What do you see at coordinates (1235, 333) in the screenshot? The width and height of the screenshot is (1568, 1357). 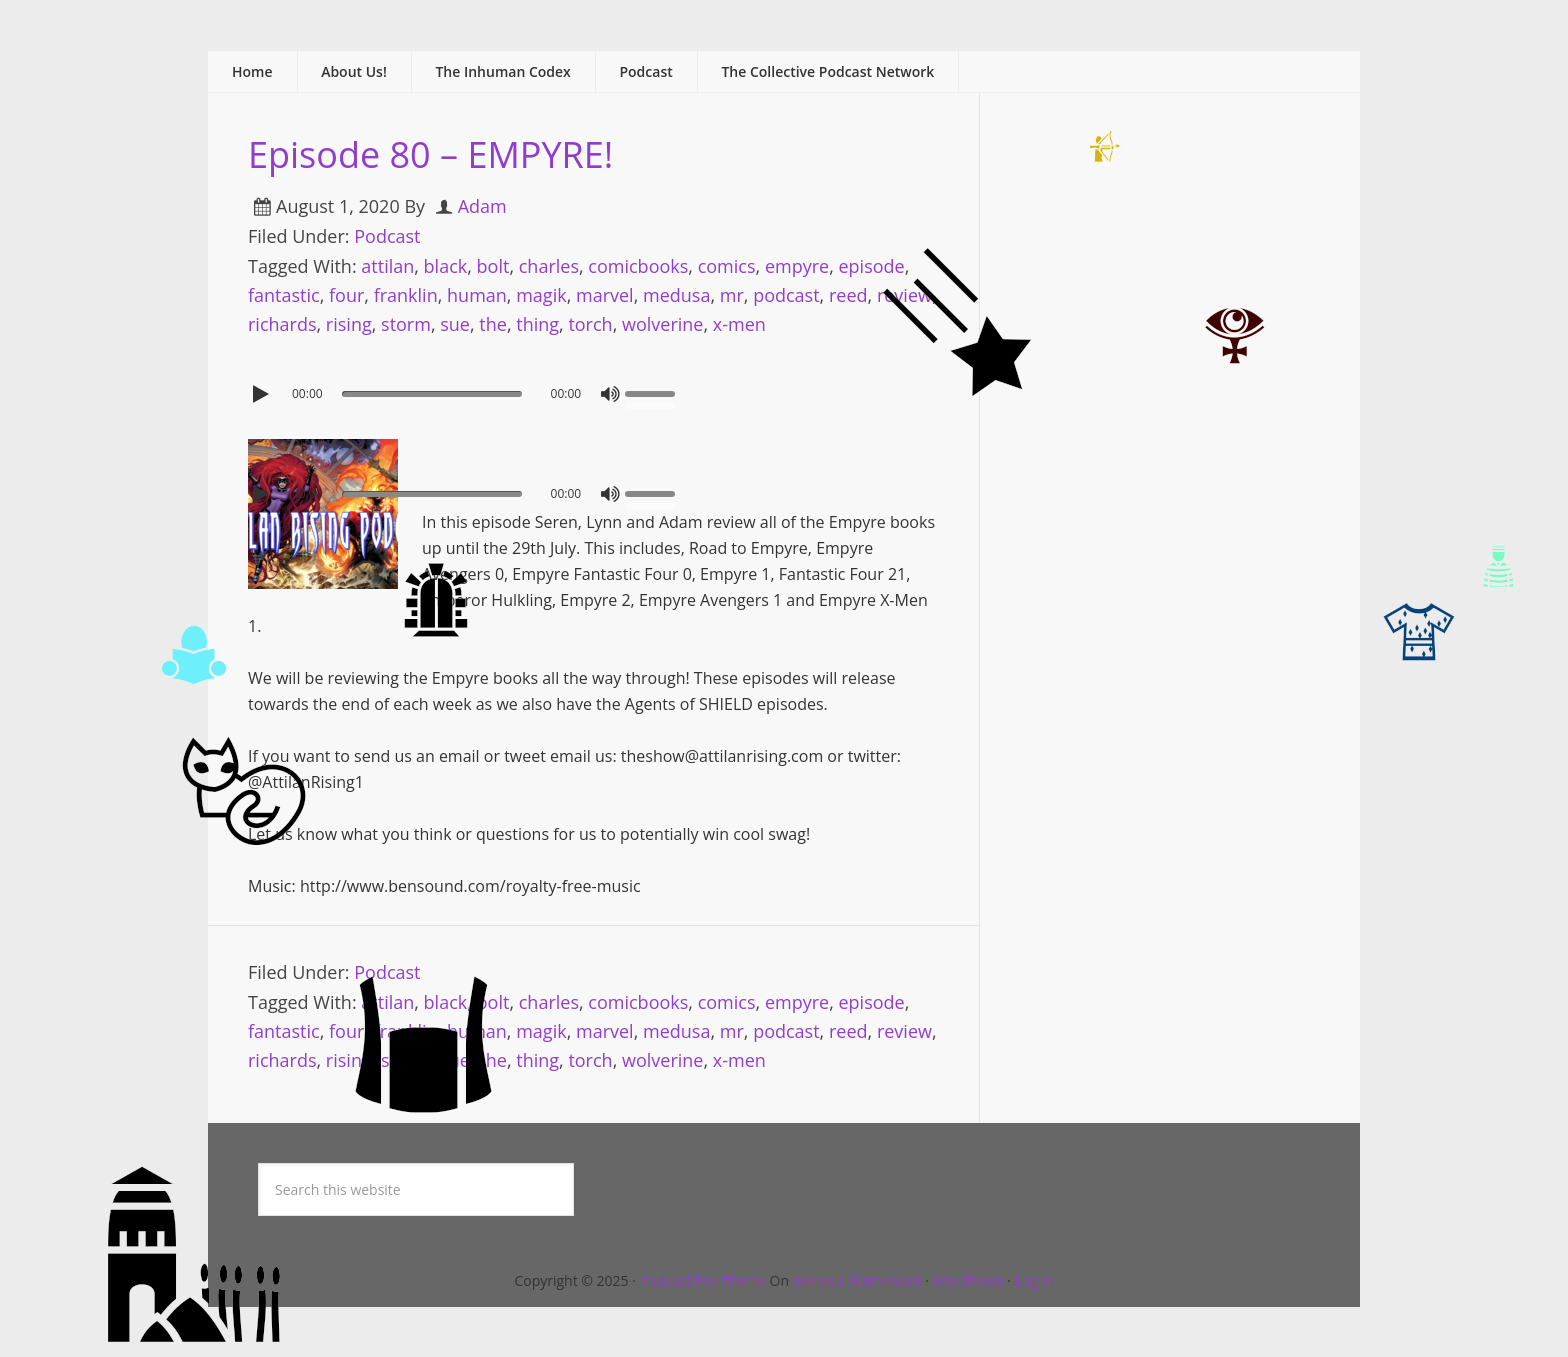 I see `view templar or crusader faction details` at bounding box center [1235, 333].